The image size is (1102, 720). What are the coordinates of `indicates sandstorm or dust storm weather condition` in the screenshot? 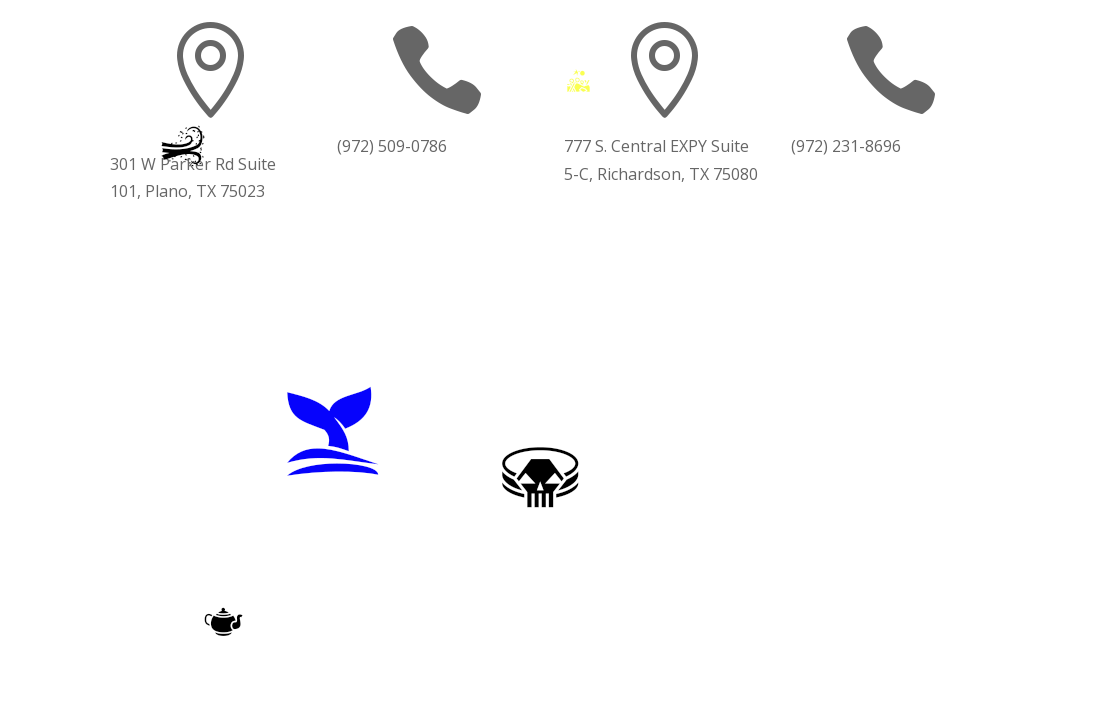 It's located at (183, 146).